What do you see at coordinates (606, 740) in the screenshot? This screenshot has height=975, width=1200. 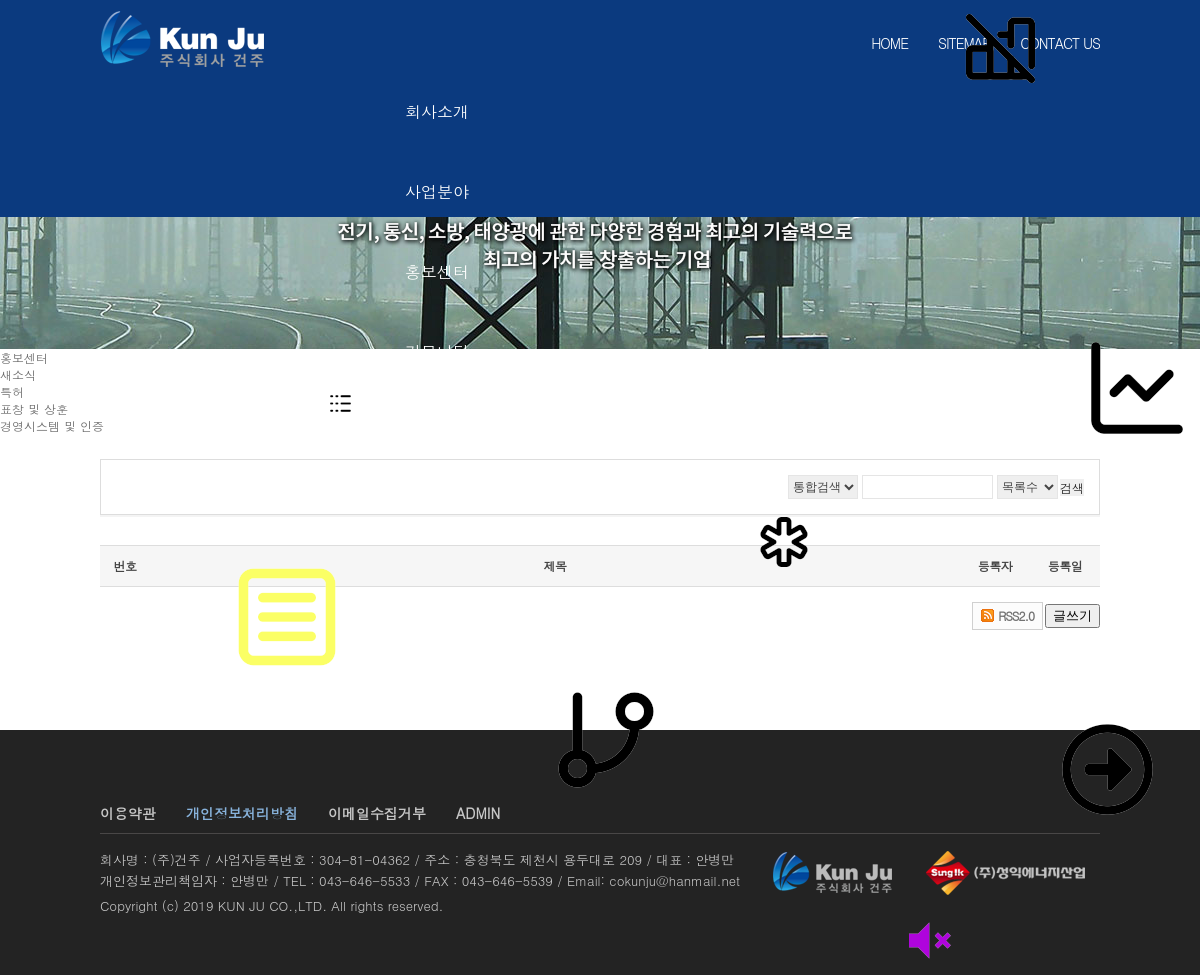 I see `view or manage git branches` at bounding box center [606, 740].